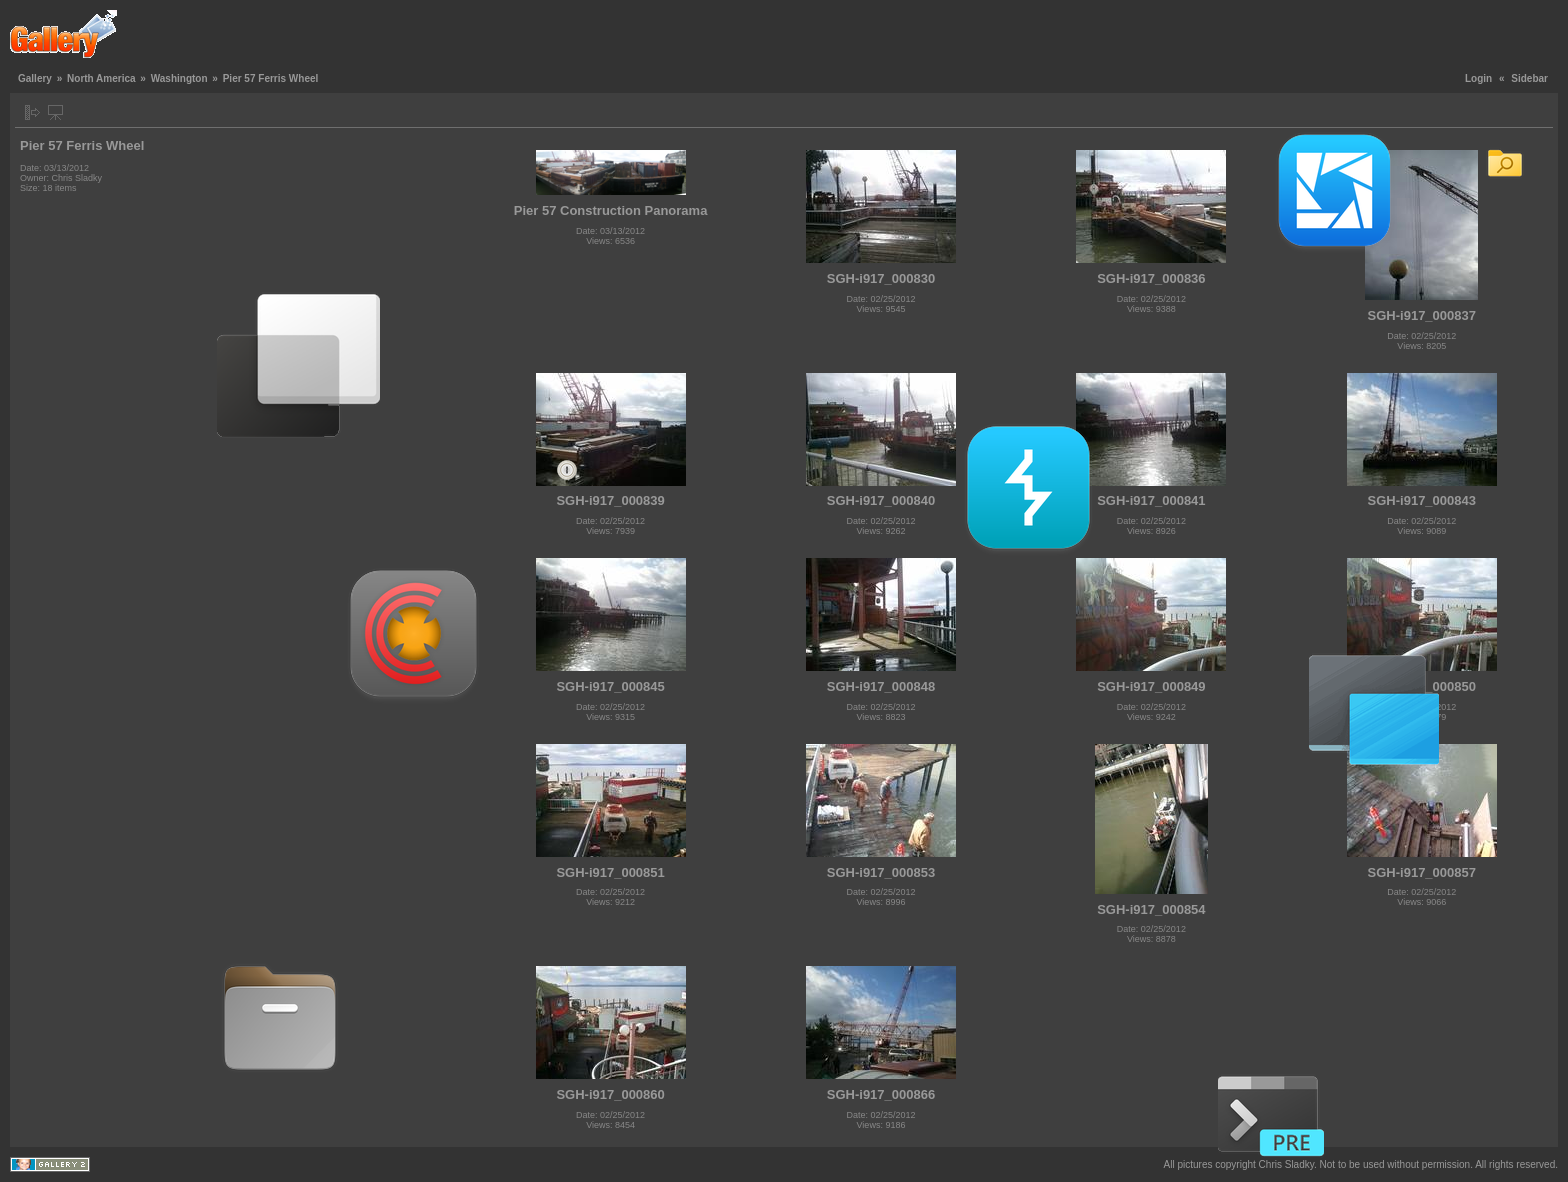 This screenshot has width=1568, height=1182. I want to click on open the file manager application, so click(280, 1018).